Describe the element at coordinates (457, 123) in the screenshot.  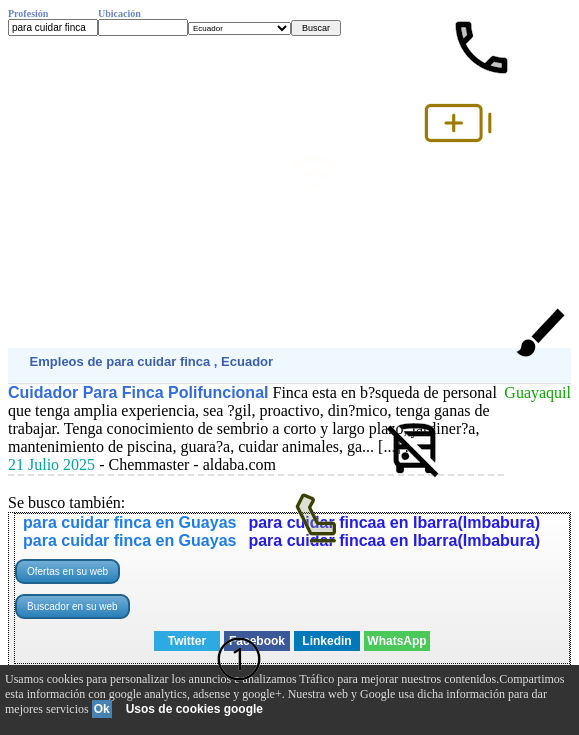
I see `add or extend battery life` at that location.